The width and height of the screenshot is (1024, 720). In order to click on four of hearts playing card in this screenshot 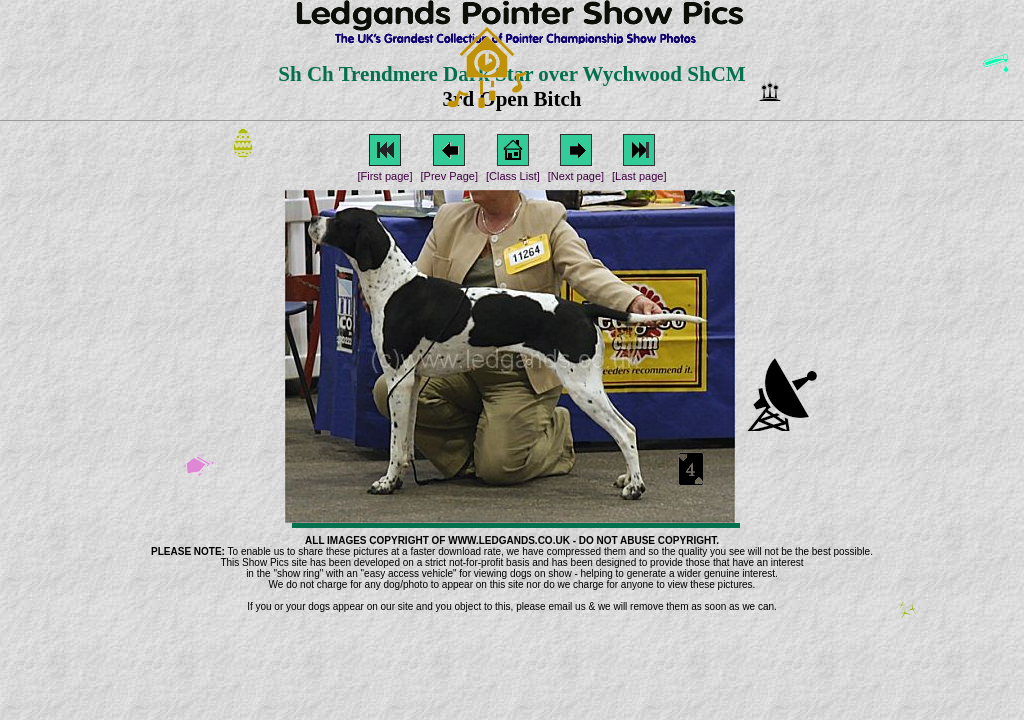, I will do `click(691, 469)`.